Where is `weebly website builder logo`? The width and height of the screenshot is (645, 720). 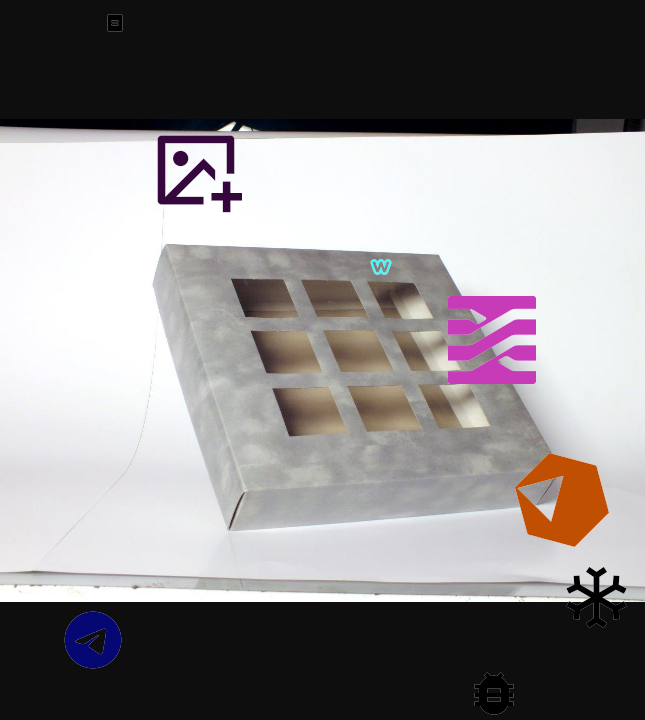 weebly website builder logo is located at coordinates (381, 267).